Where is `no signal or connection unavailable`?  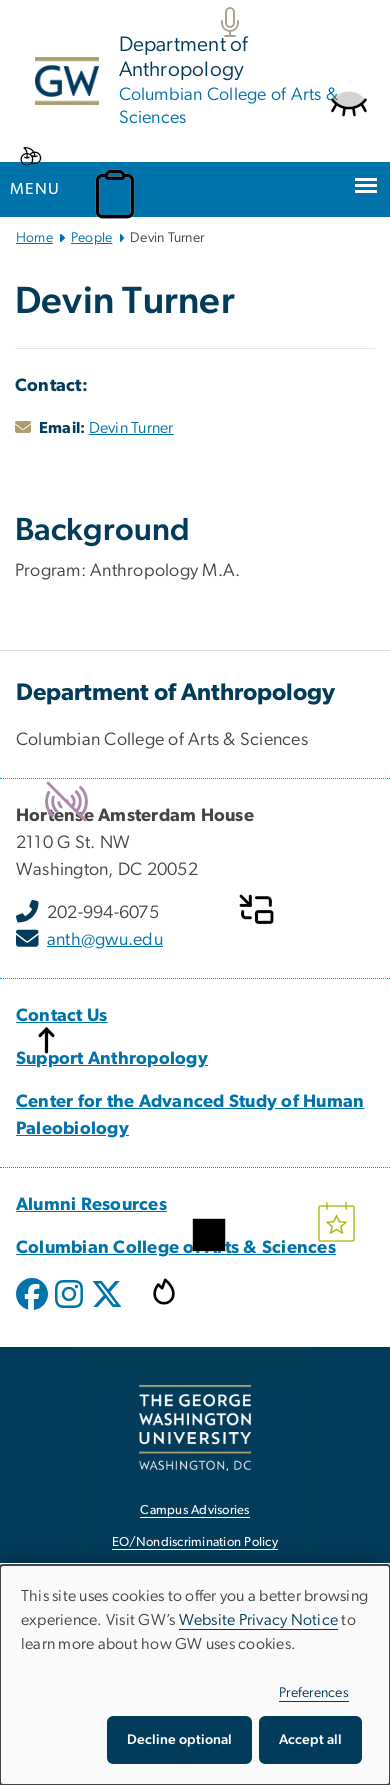
no signal or connection unavailable is located at coordinates (66, 801).